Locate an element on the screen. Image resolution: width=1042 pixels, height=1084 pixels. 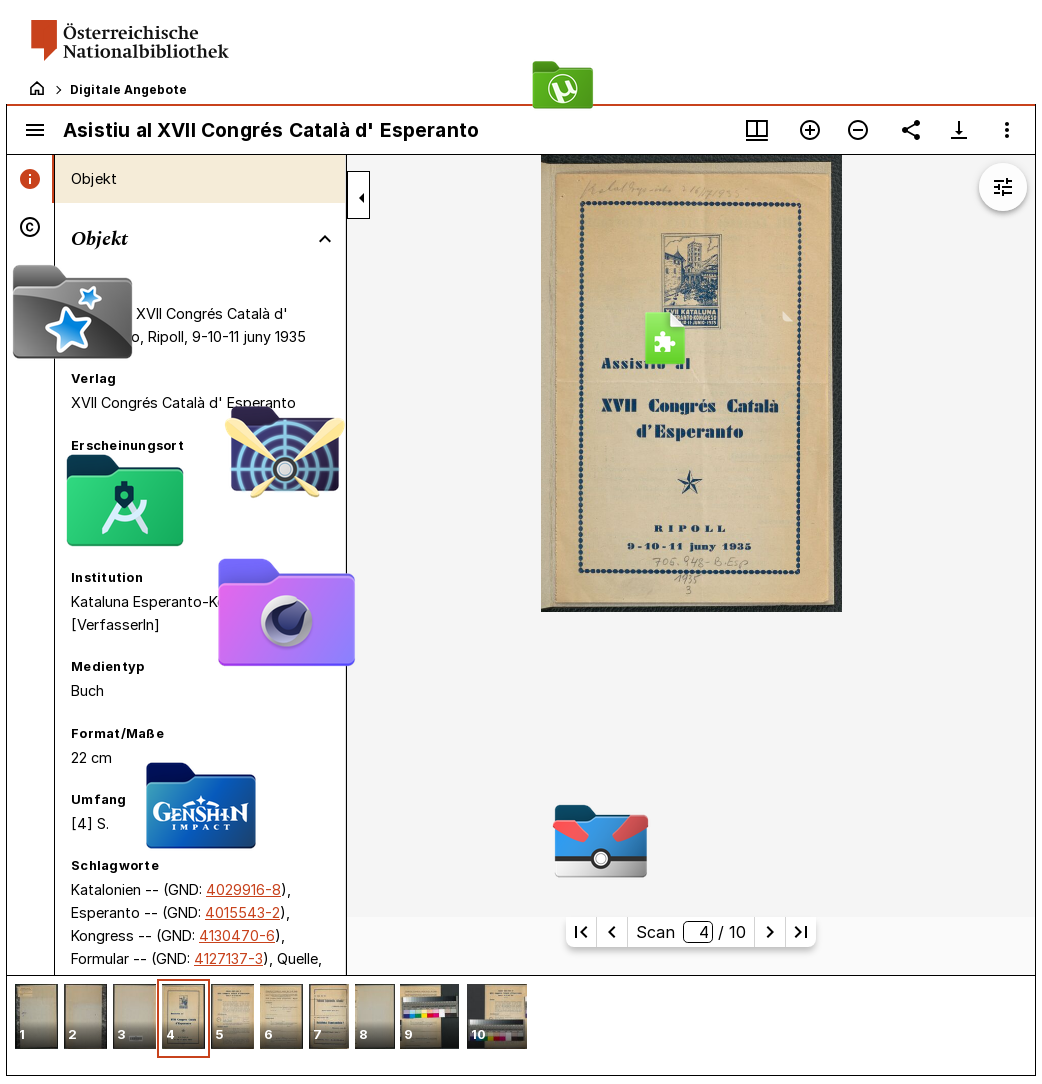
folder for pokémon game files or saves is located at coordinates (600, 843).